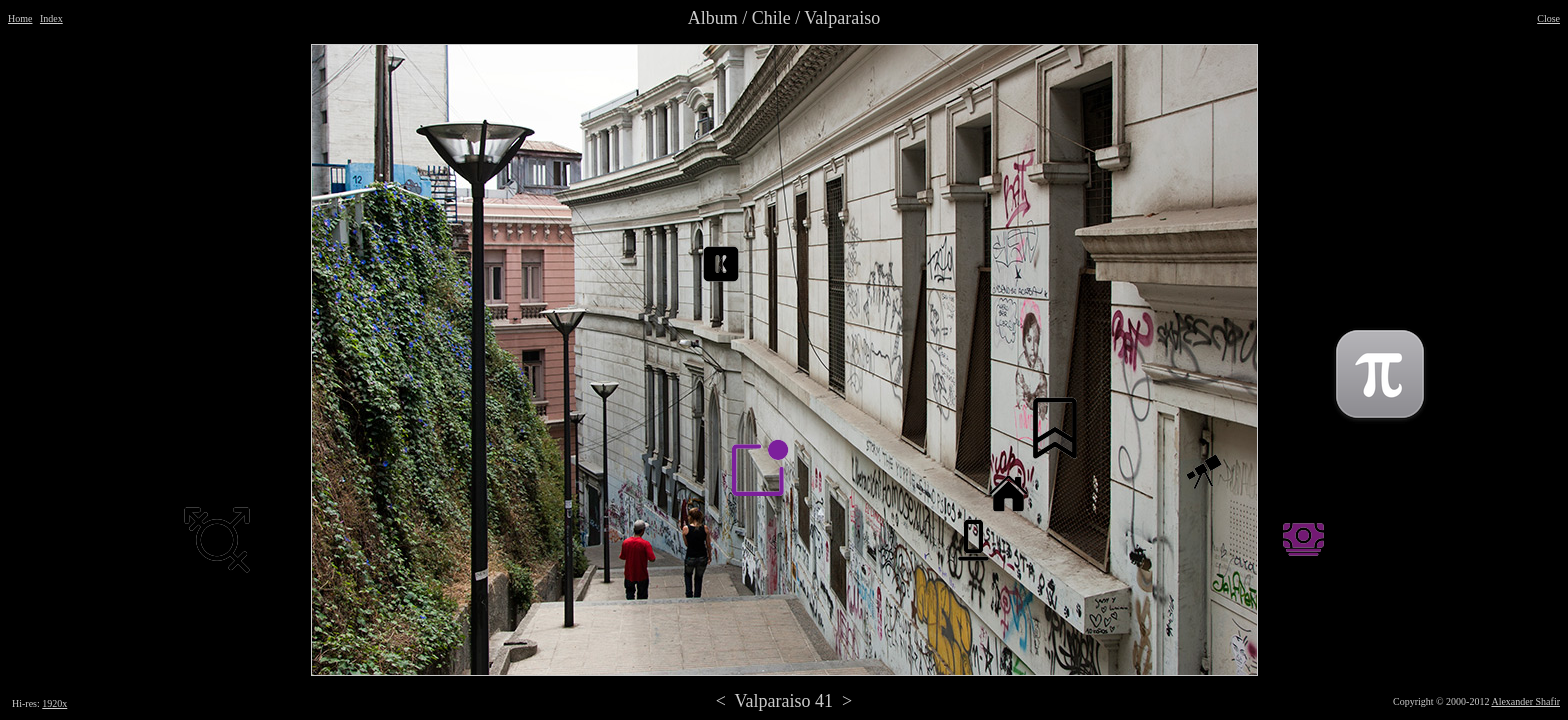 This screenshot has height=720, width=1568. I want to click on view your cash balance, so click(1303, 539).